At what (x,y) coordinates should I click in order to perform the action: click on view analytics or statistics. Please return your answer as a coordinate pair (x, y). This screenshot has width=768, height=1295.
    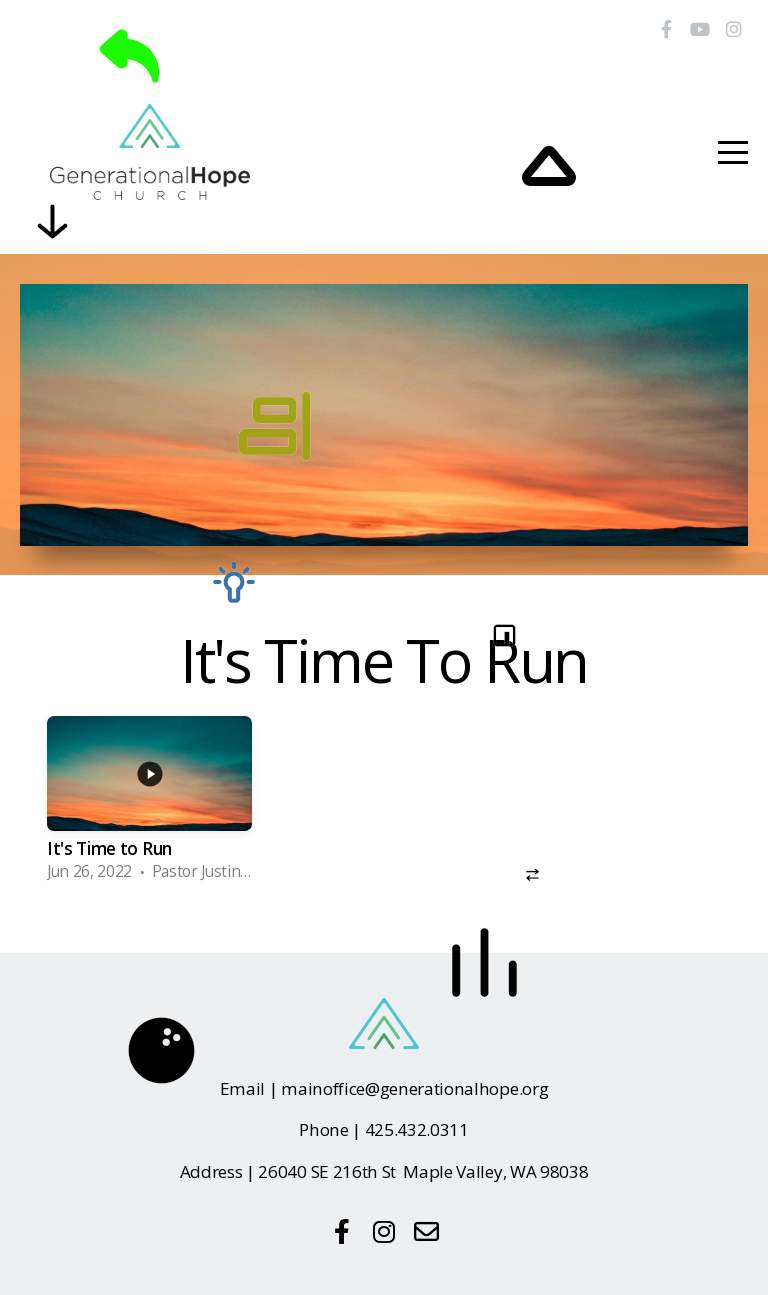
    Looking at the image, I should click on (484, 960).